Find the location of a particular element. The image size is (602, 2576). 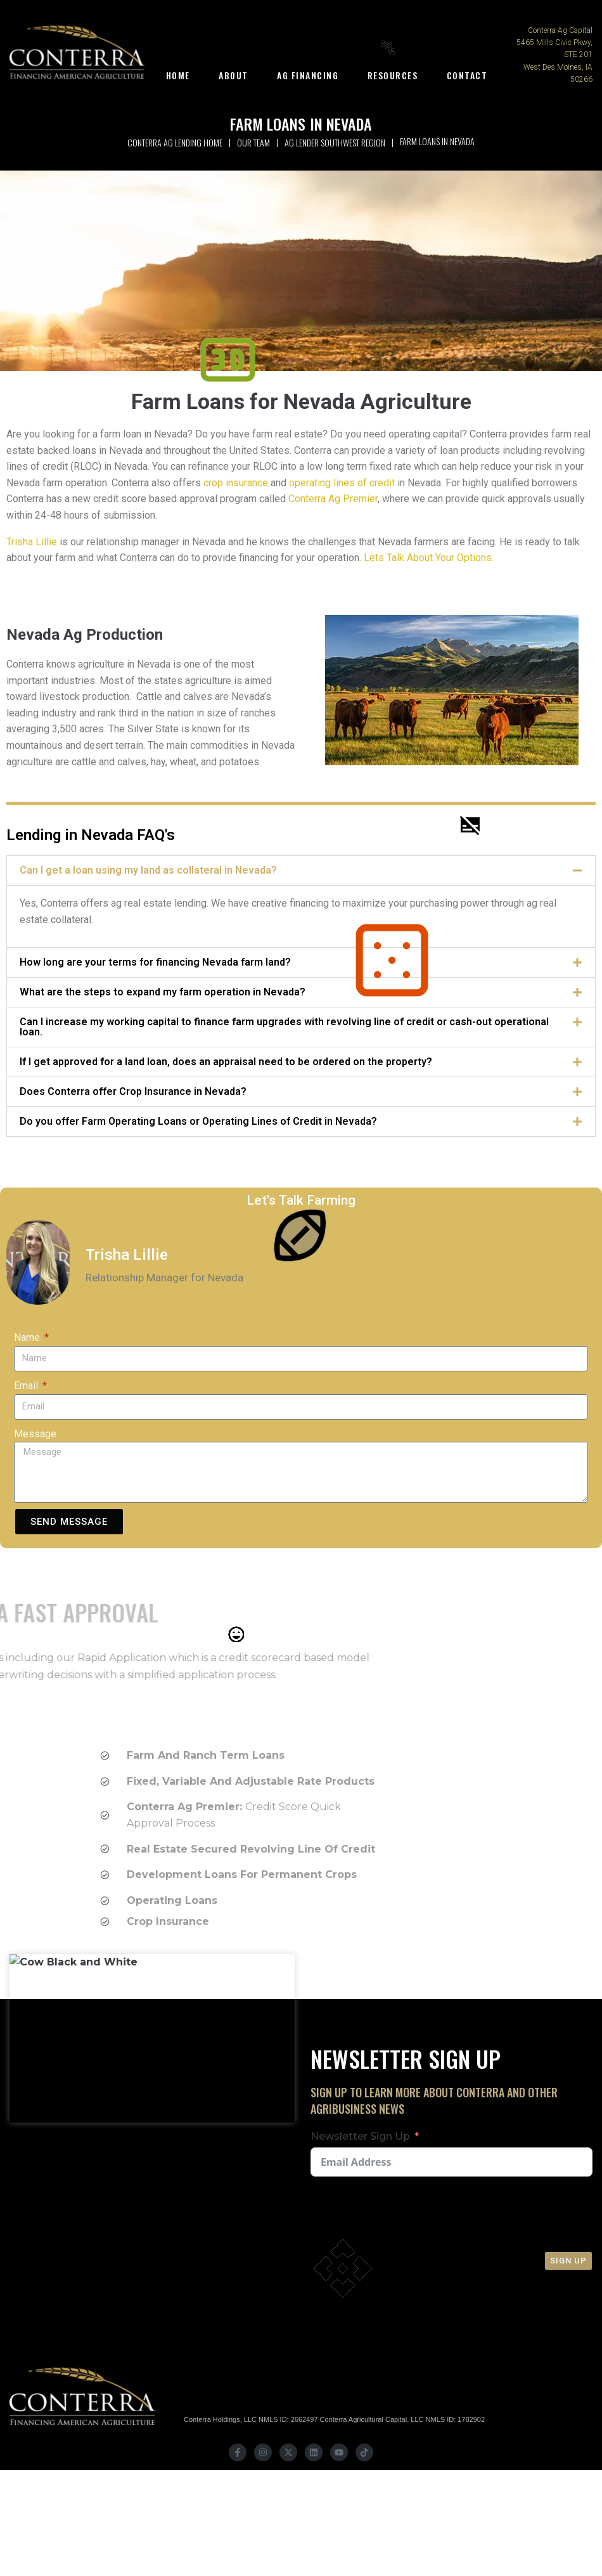

enable 3D viewing mode is located at coordinates (227, 359).